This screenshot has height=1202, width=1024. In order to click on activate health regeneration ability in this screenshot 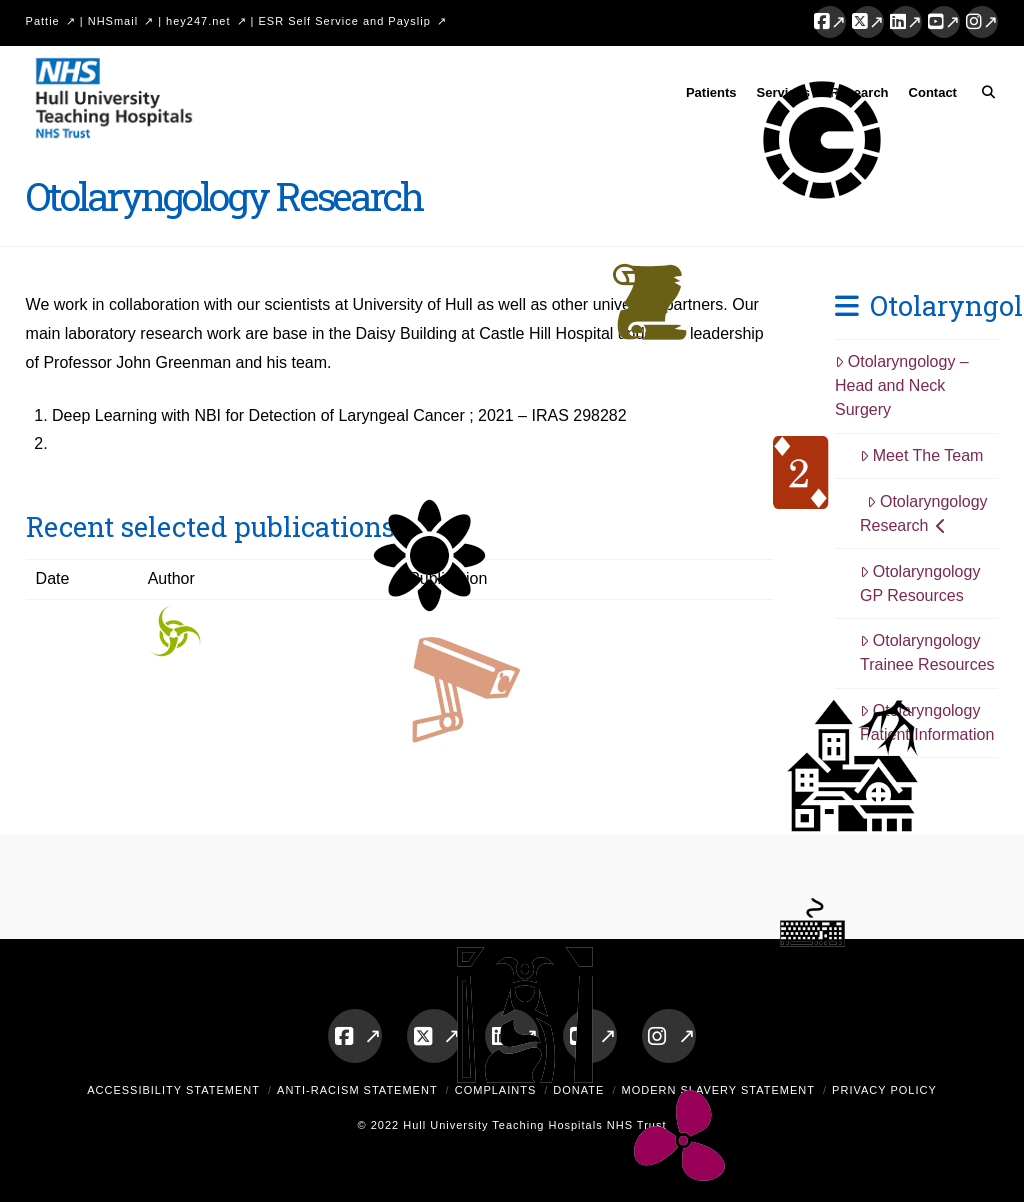, I will do `click(175, 631)`.